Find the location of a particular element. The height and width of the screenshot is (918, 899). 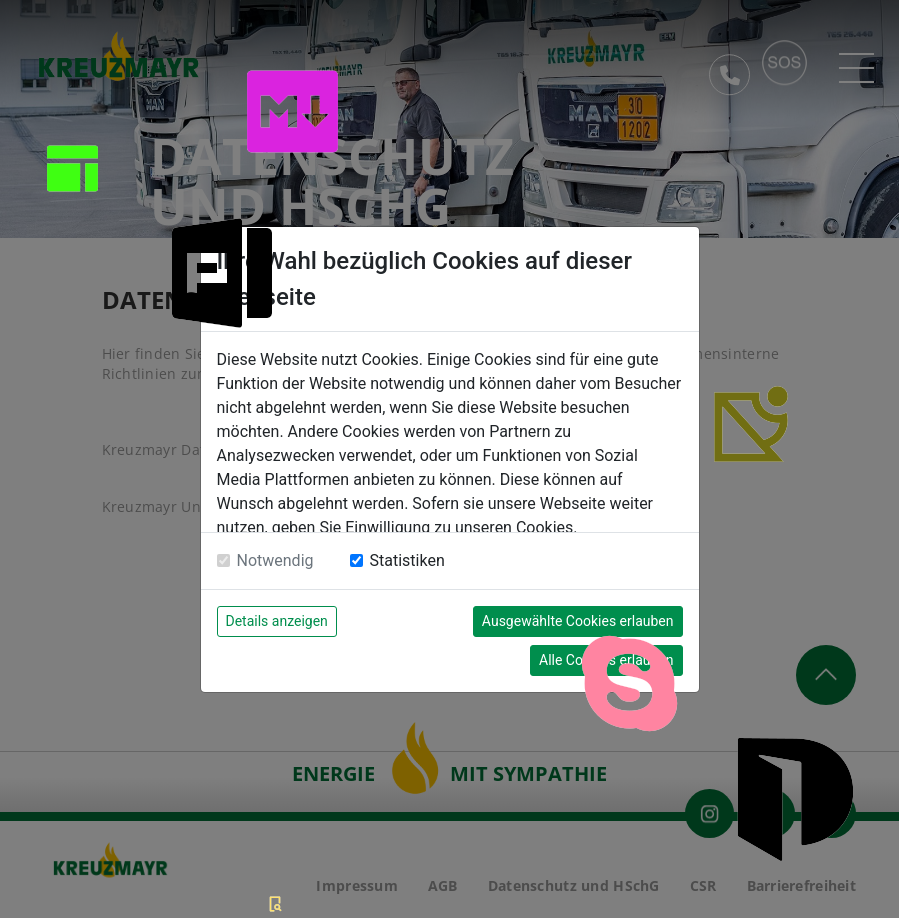

find my phone feature is located at coordinates (275, 904).